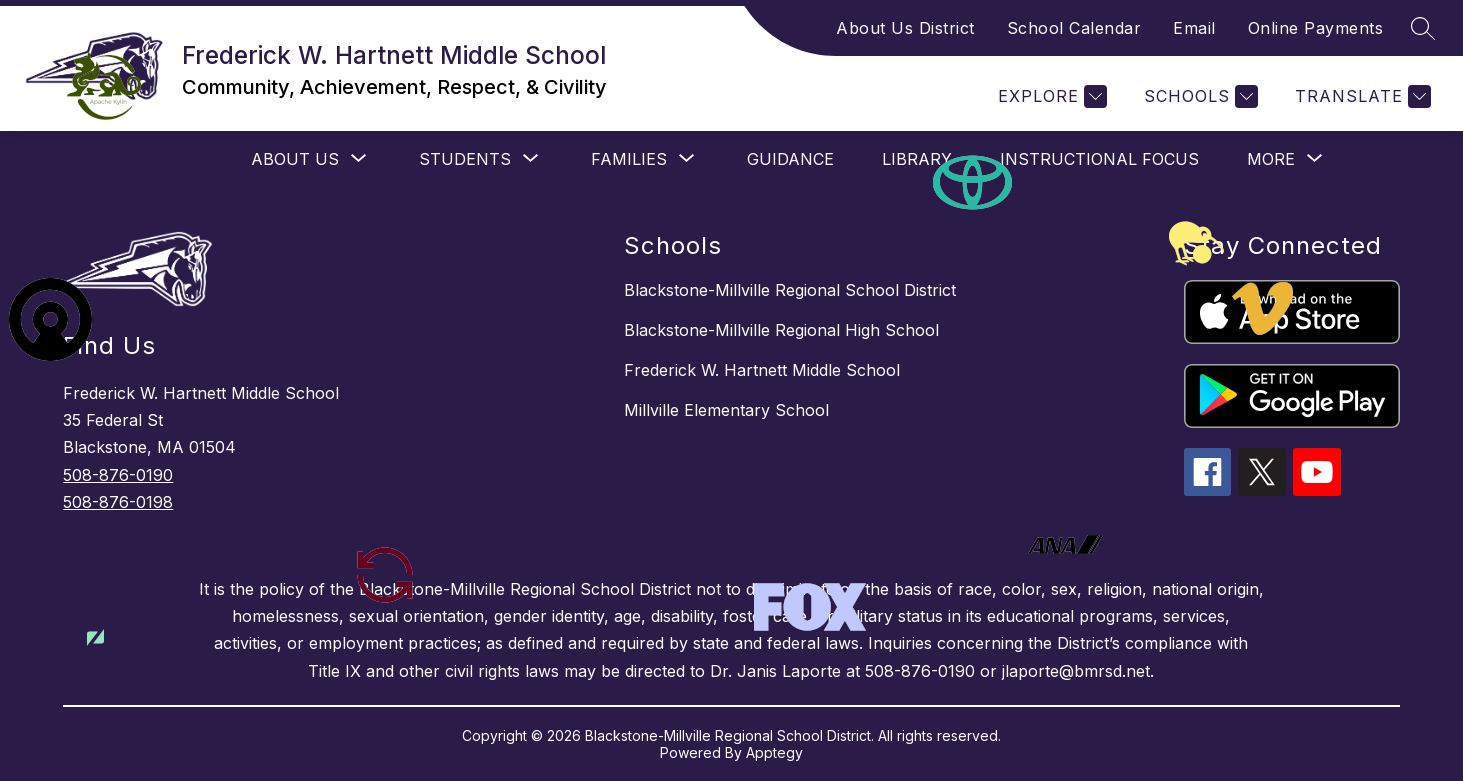  I want to click on Toyota brand logo, so click(972, 182).